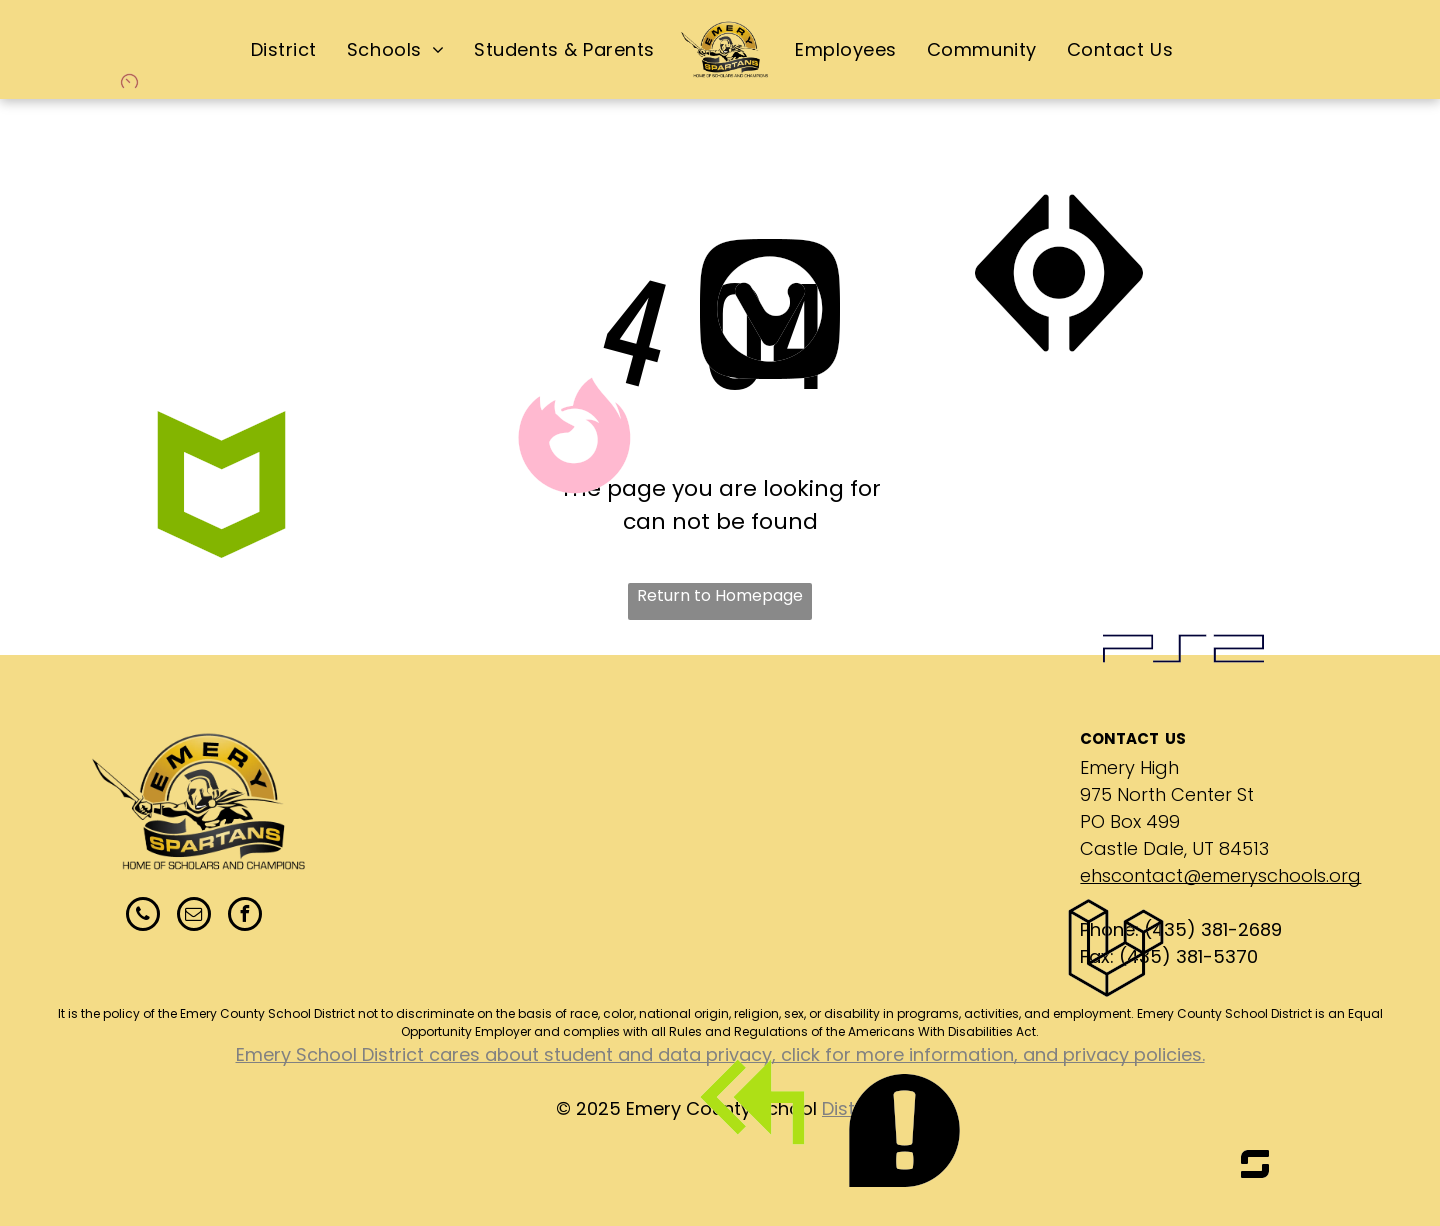 This screenshot has width=1440, height=1226. Describe the element at coordinates (1183, 648) in the screenshot. I see `playstation 2 brand logo` at that location.